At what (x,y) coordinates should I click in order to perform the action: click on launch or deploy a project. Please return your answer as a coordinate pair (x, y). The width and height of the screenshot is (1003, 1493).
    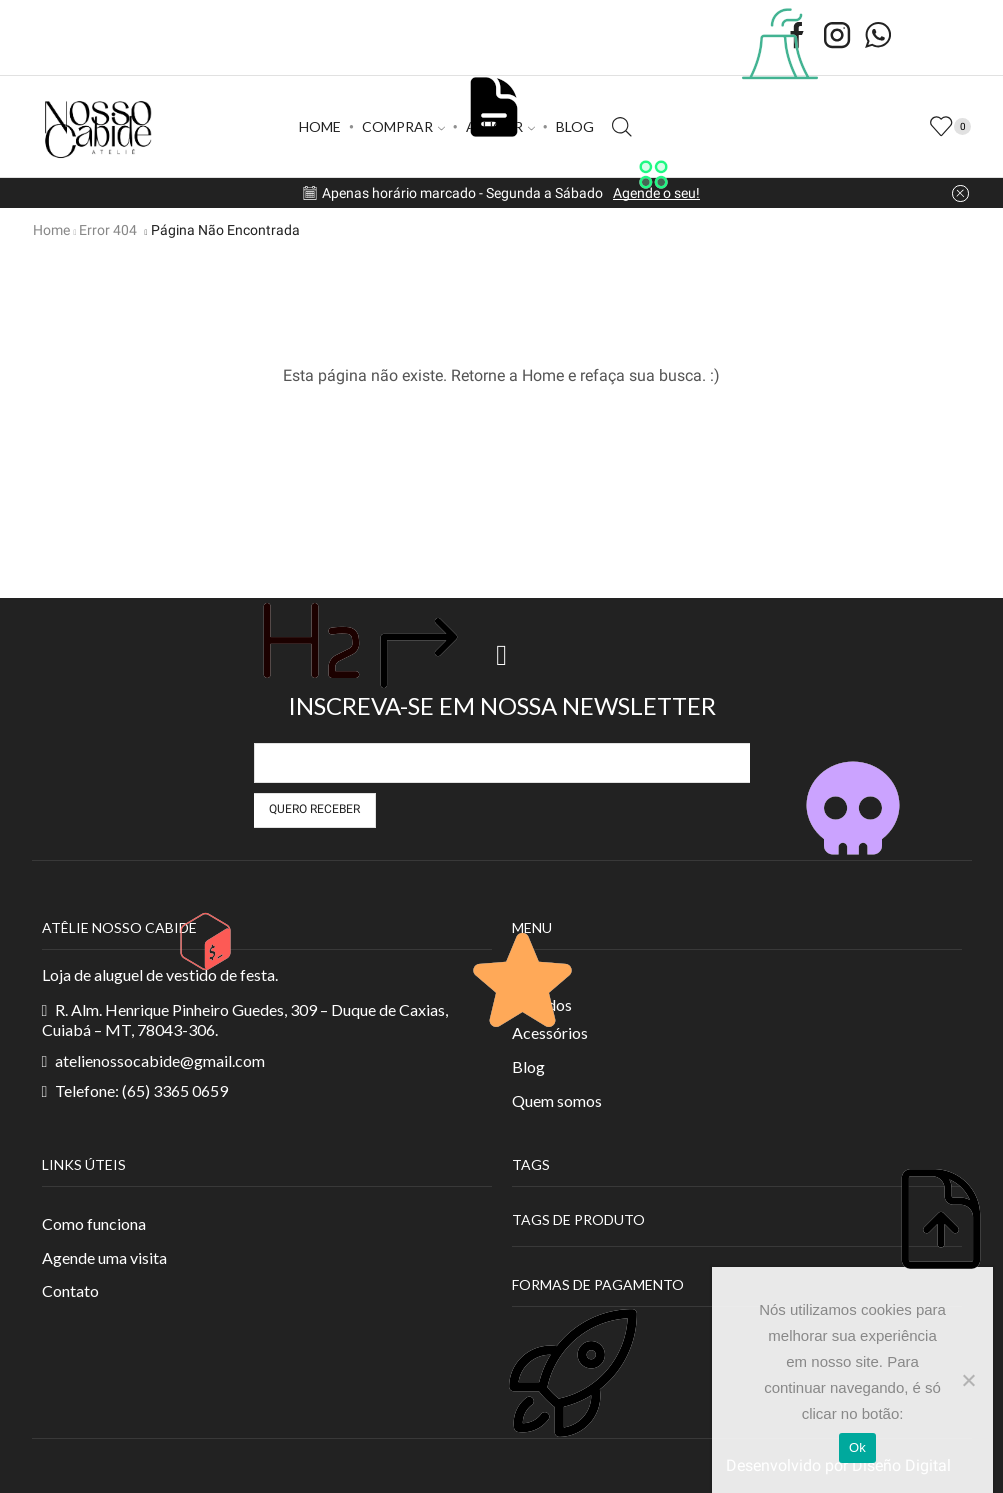
    Looking at the image, I should click on (573, 1373).